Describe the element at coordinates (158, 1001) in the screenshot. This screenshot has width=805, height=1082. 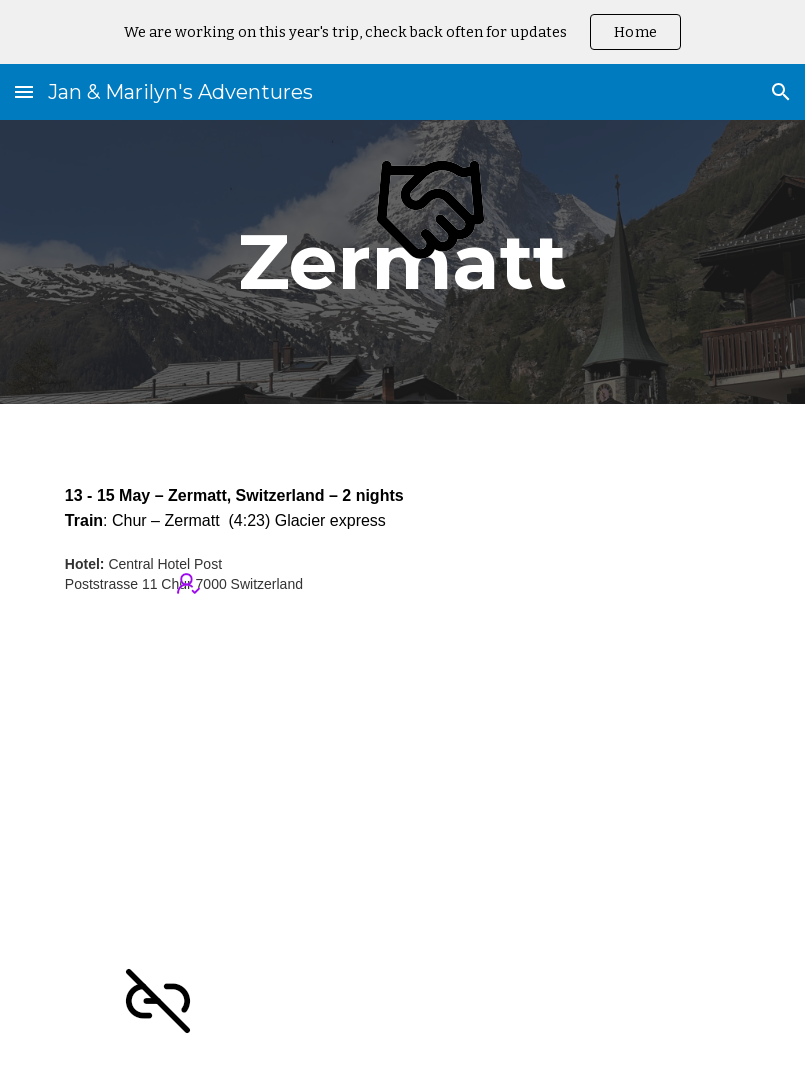
I see `unlink or disconnect items` at that location.